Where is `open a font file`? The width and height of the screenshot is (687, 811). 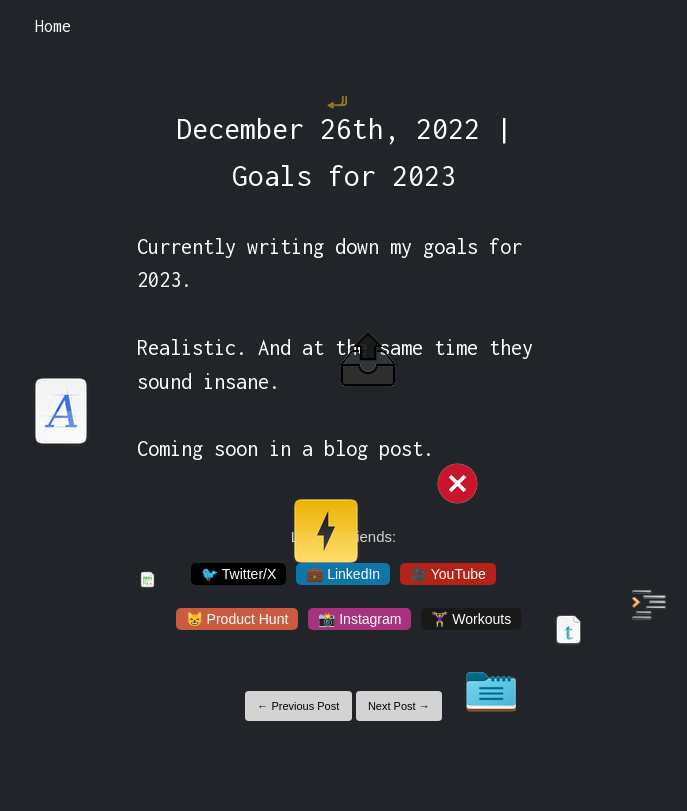
open a font file is located at coordinates (61, 411).